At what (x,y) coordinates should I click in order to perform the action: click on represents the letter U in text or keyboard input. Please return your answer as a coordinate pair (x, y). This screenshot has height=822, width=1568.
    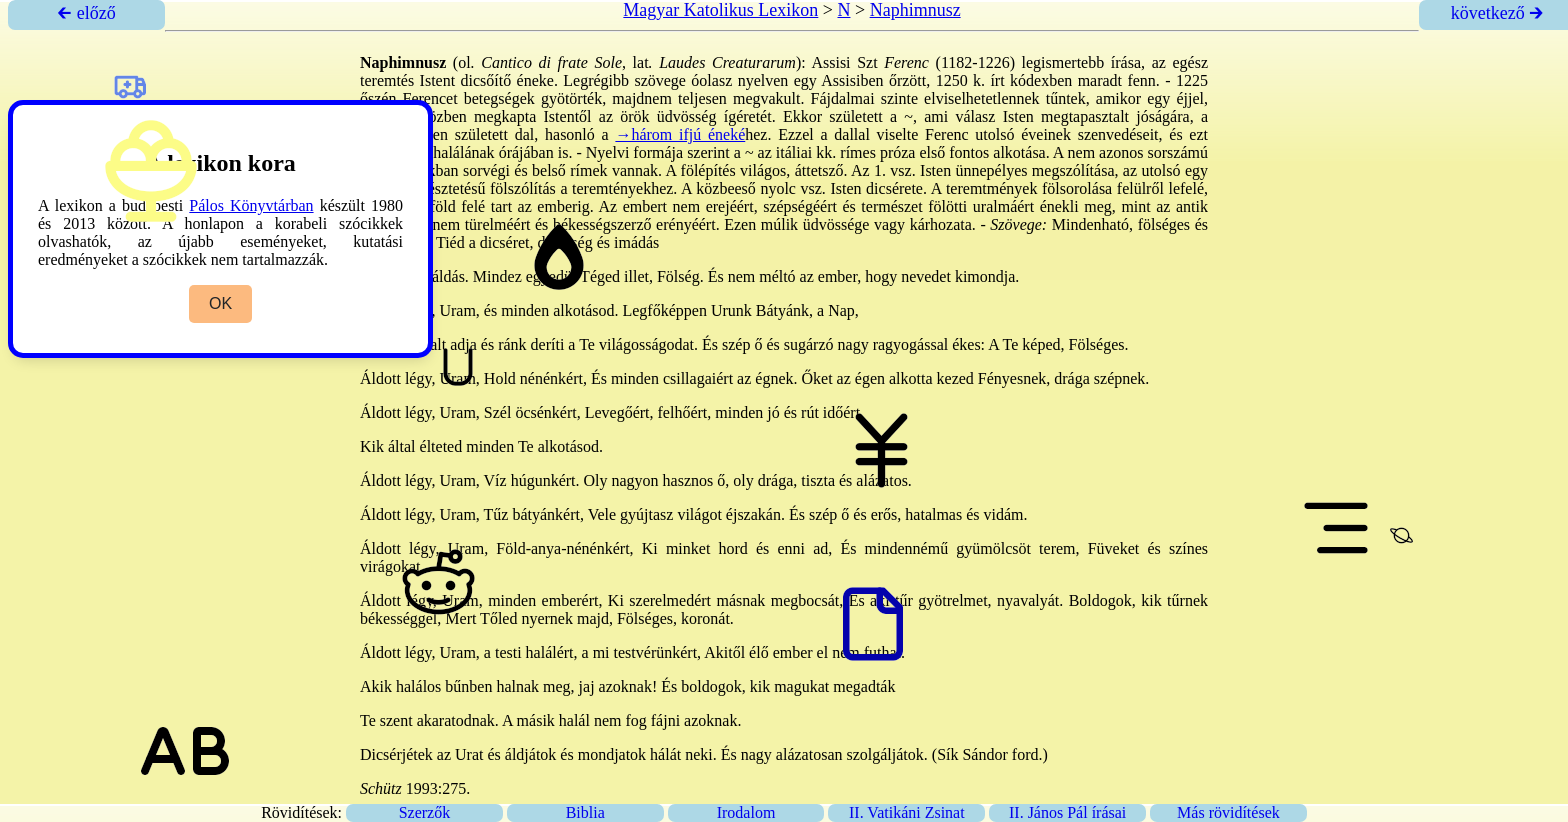
    Looking at the image, I should click on (458, 367).